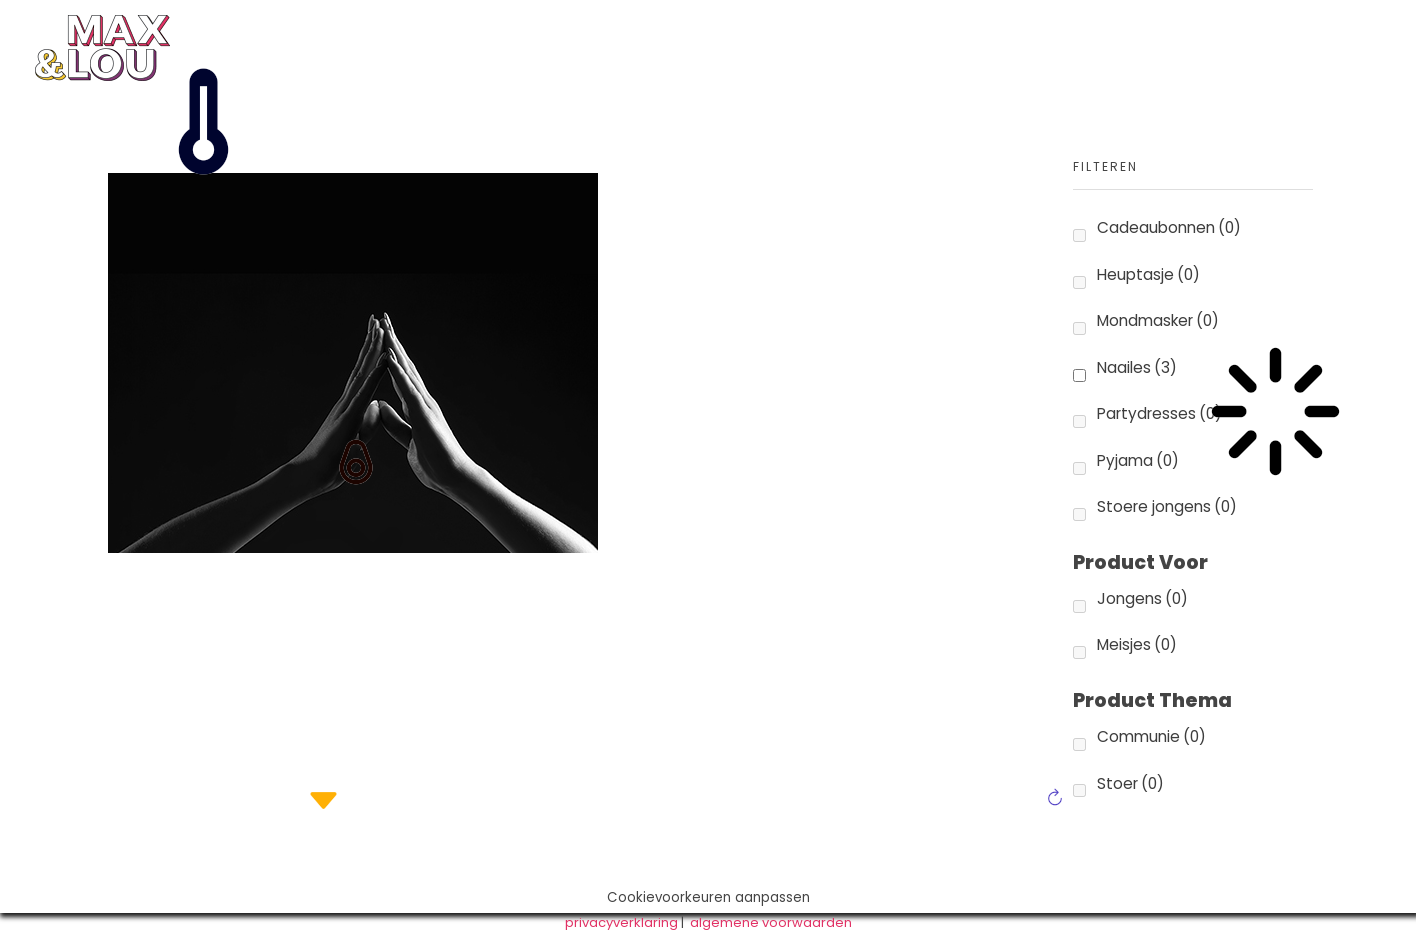 The image size is (1416, 932). What do you see at coordinates (203, 121) in the screenshot?
I see `view current temperature` at bounding box center [203, 121].